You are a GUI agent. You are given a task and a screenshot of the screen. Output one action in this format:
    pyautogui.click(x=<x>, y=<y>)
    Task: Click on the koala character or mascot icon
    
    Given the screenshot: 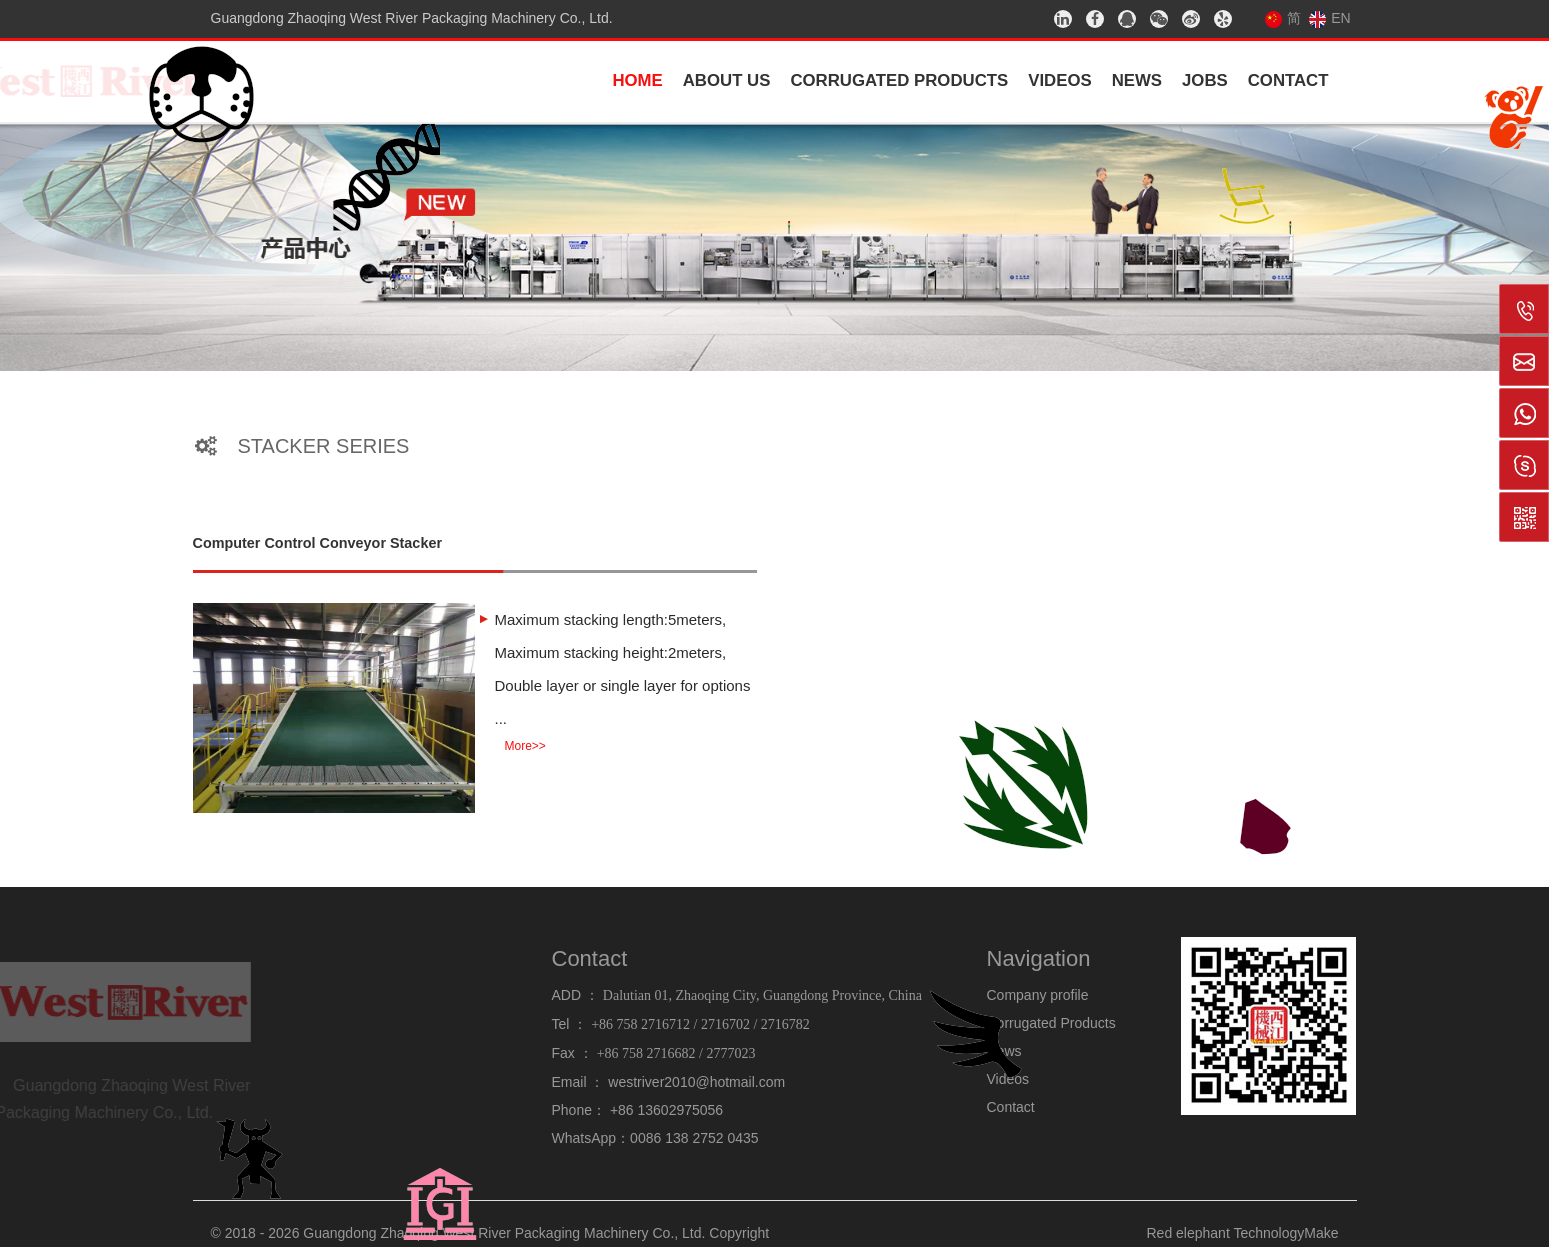 What is the action you would take?
    pyautogui.click(x=1513, y=117)
    